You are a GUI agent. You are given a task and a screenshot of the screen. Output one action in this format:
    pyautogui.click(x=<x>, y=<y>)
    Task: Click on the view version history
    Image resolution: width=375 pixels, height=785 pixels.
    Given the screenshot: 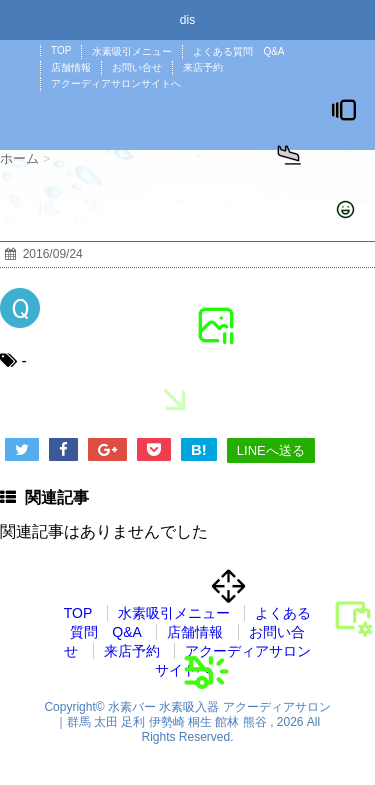 What is the action you would take?
    pyautogui.click(x=344, y=110)
    